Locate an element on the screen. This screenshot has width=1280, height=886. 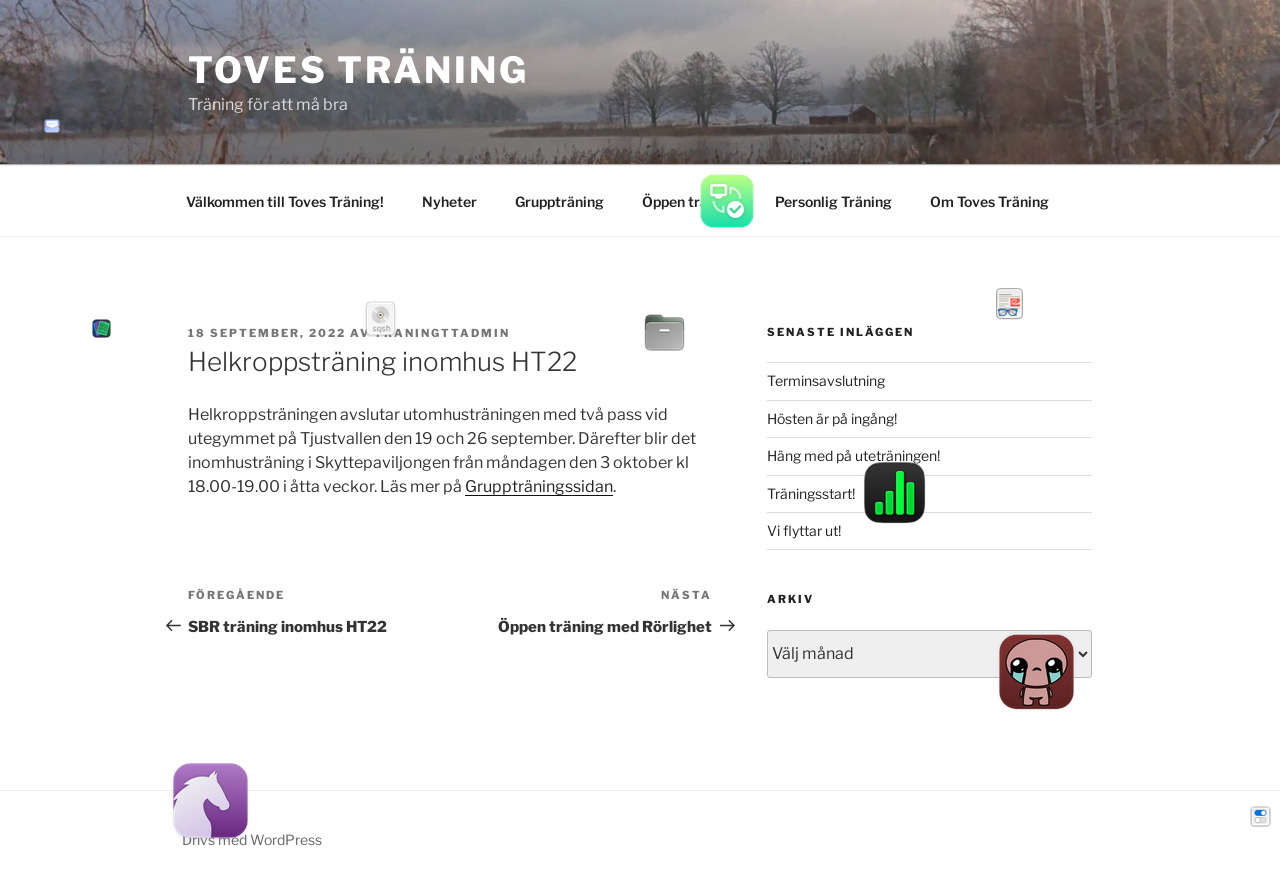
open evince document viewer is located at coordinates (1009, 303).